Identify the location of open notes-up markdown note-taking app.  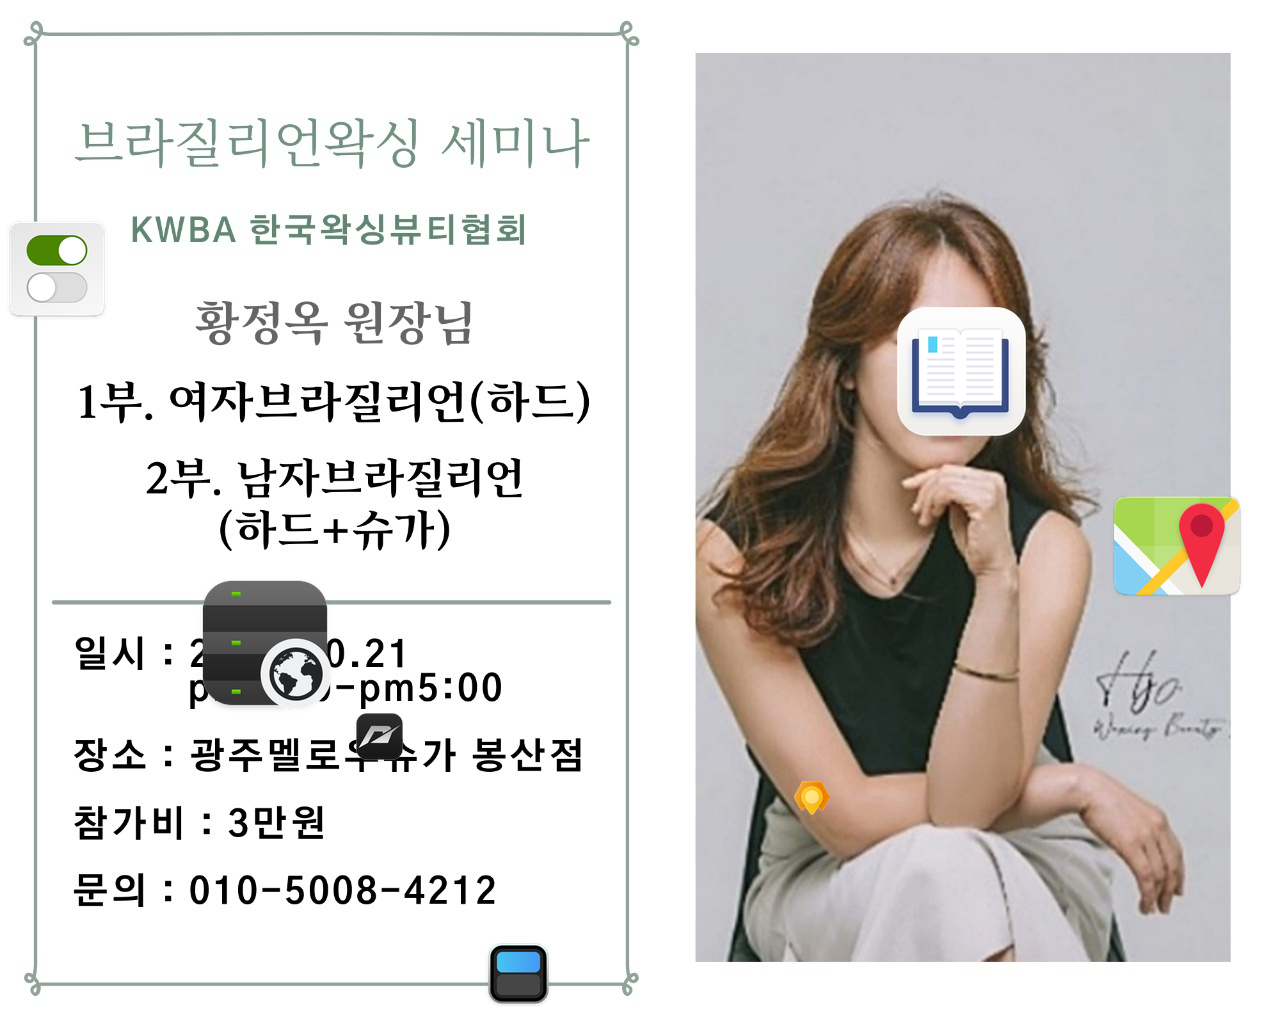
(961, 371).